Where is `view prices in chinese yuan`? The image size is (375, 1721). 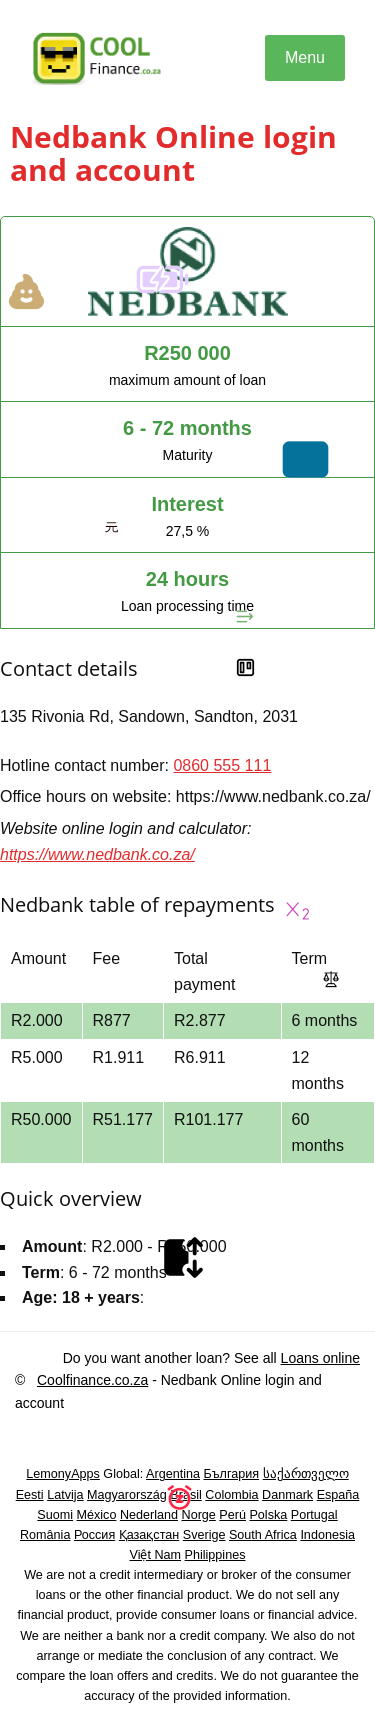 view prices in chinese yuan is located at coordinates (111, 527).